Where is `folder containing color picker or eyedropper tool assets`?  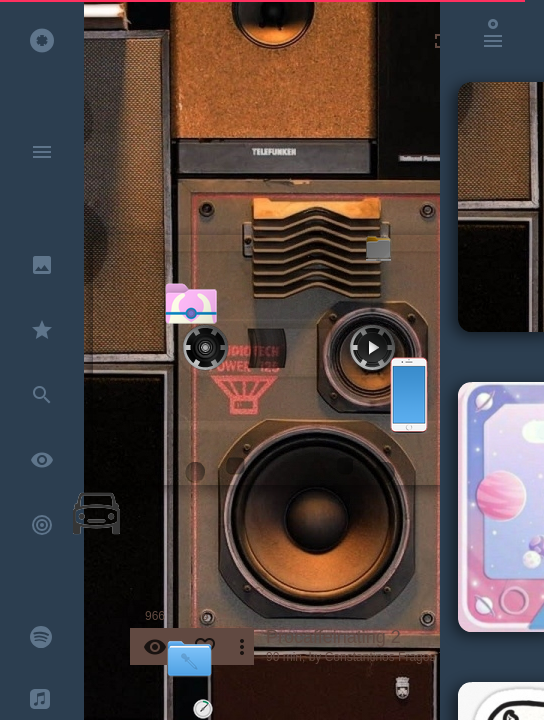
folder containing color picker or eyedropper tool assets is located at coordinates (189, 658).